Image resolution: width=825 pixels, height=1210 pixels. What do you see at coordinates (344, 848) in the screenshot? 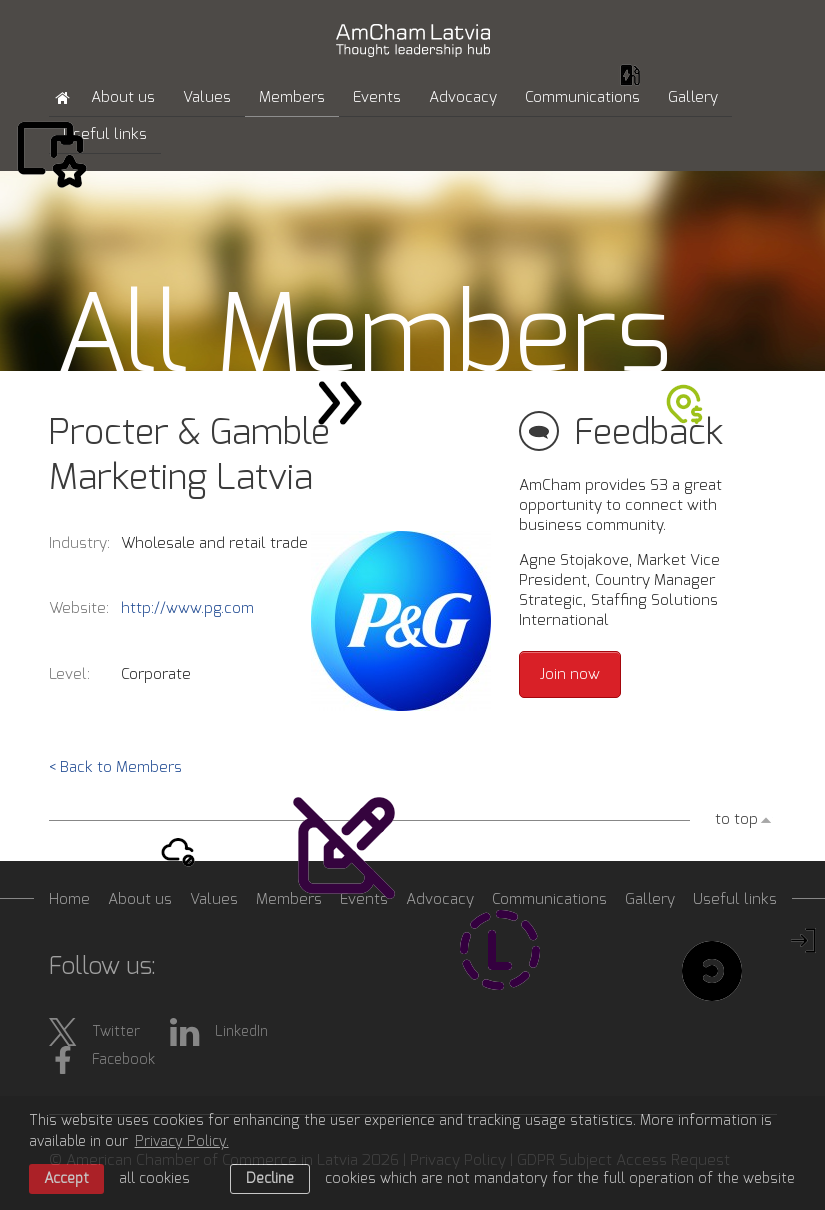
I see `editing is disabled or unavailable` at bounding box center [344, 848].